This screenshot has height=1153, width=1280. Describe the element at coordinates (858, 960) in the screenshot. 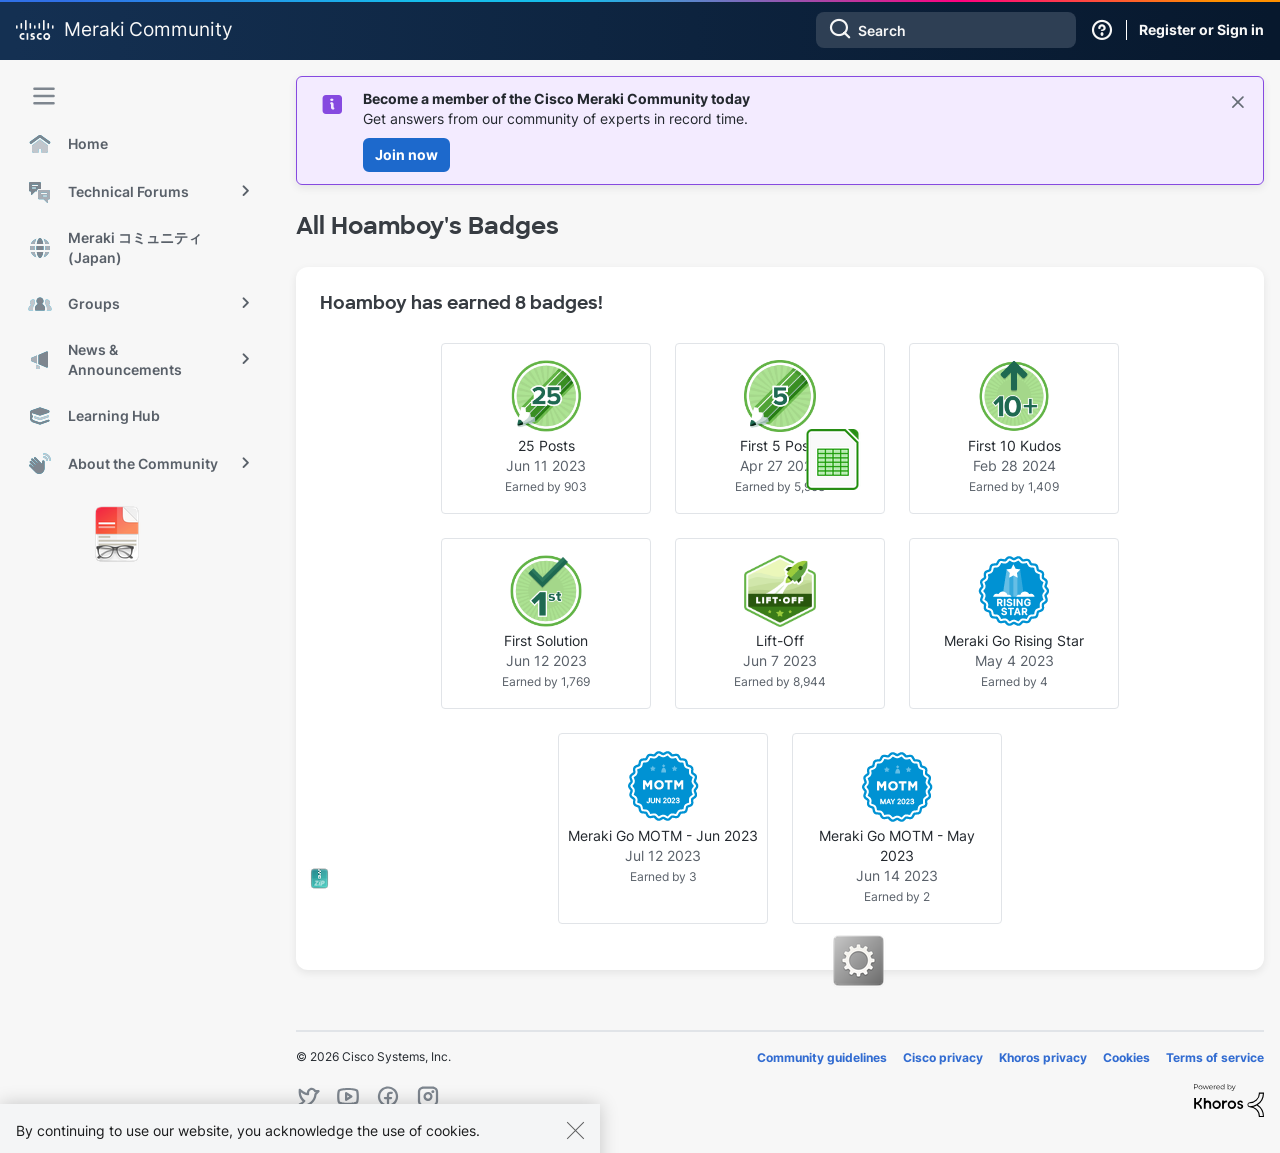

I see `shared library file type indicator` at that location.